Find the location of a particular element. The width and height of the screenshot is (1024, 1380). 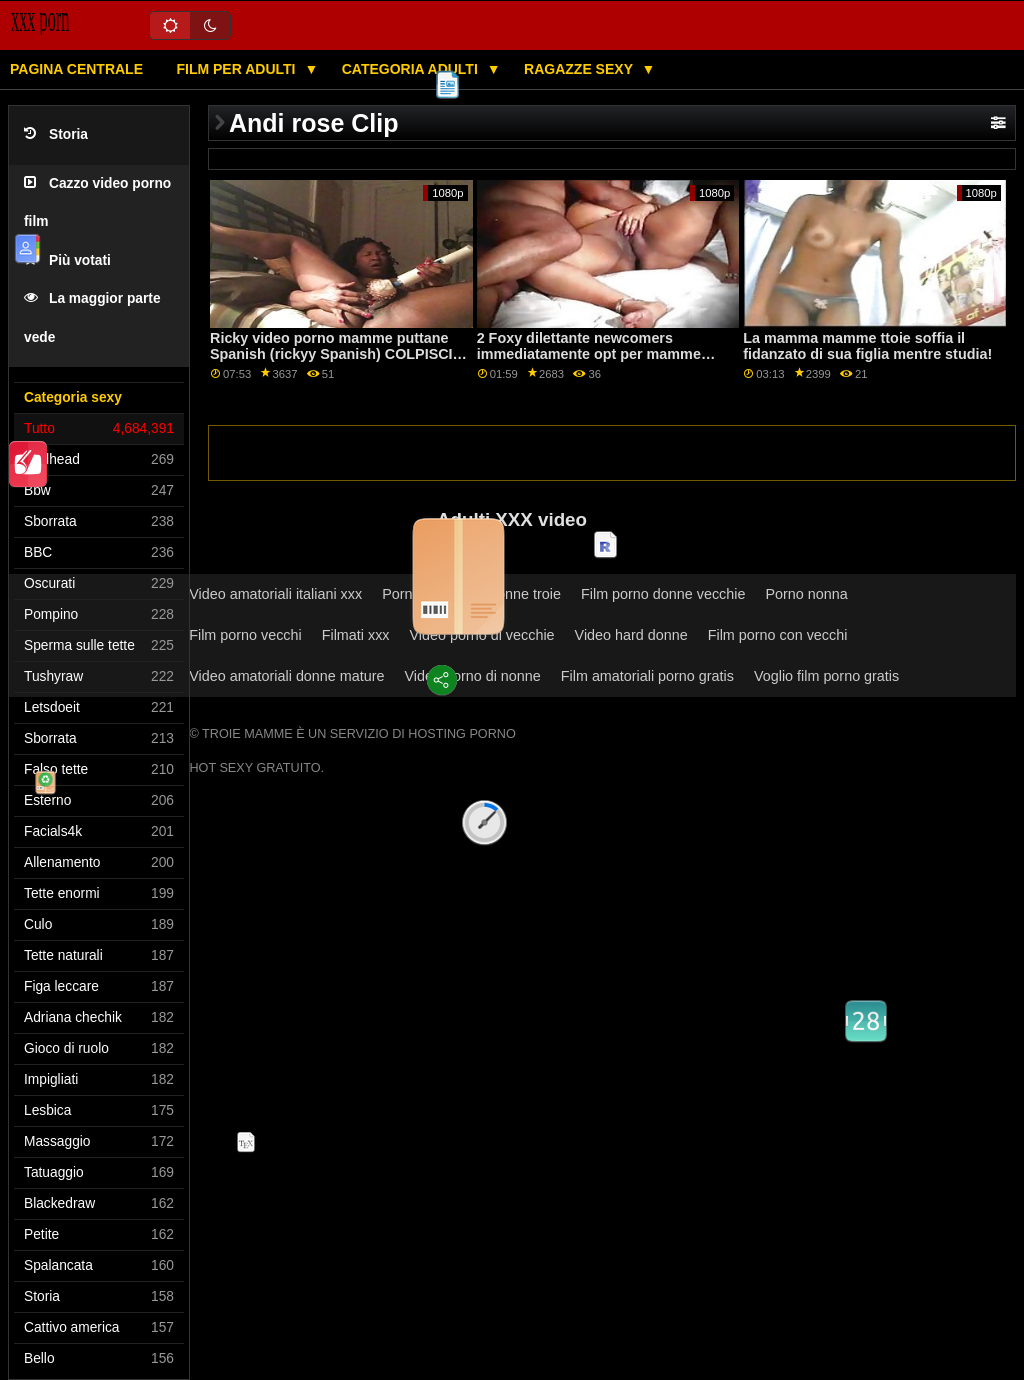

a LaTeX or TeX document file is located at coordinates (246, 1142).